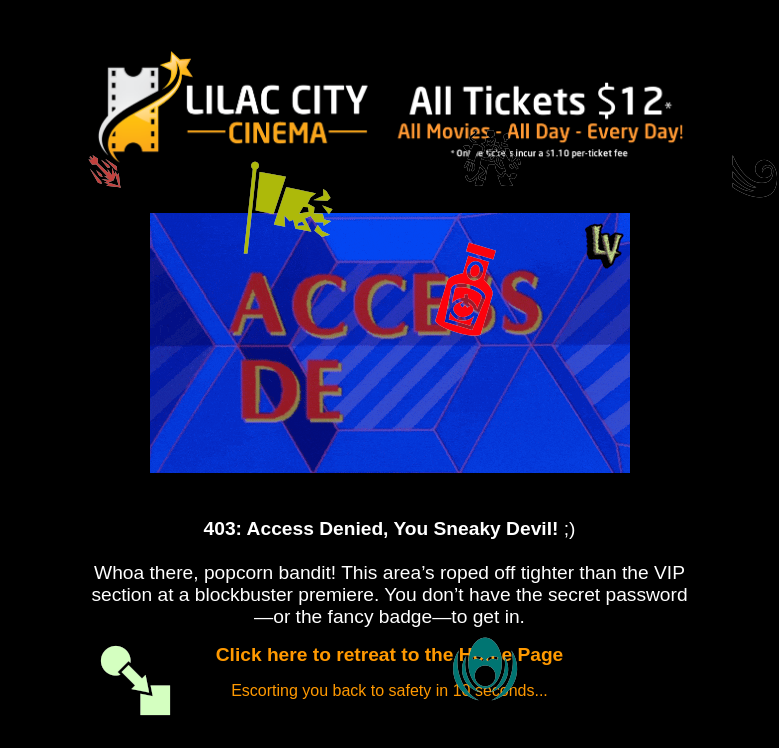 The width and height of the screenshot is (779, 748). What do you see at coordinates (104, 171) in the screenshot?
I see `indicates a power attack or special ability in a game` at bounding box center [104, 171].